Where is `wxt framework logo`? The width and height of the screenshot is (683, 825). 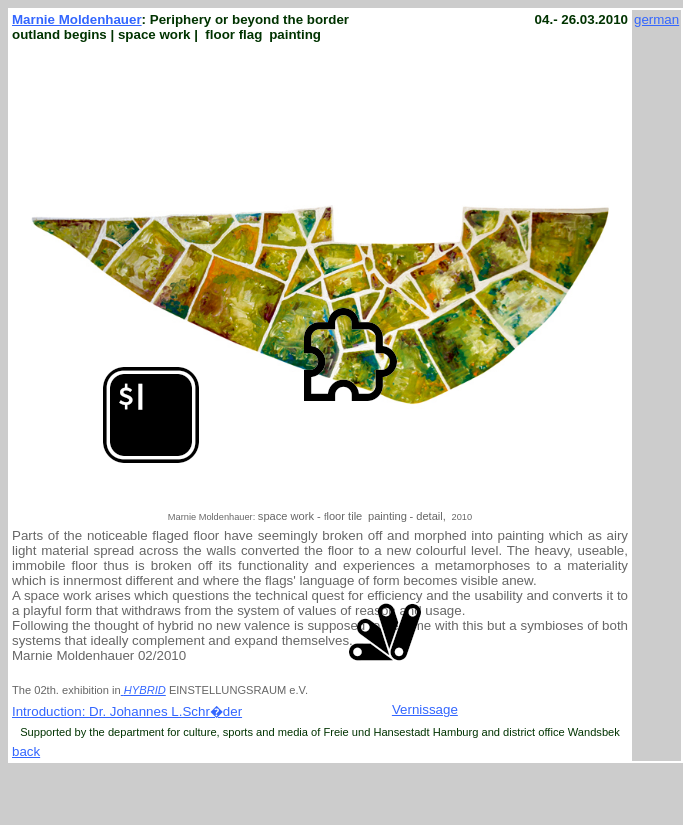
wxt framework logo is located at coordinates (350, 354).